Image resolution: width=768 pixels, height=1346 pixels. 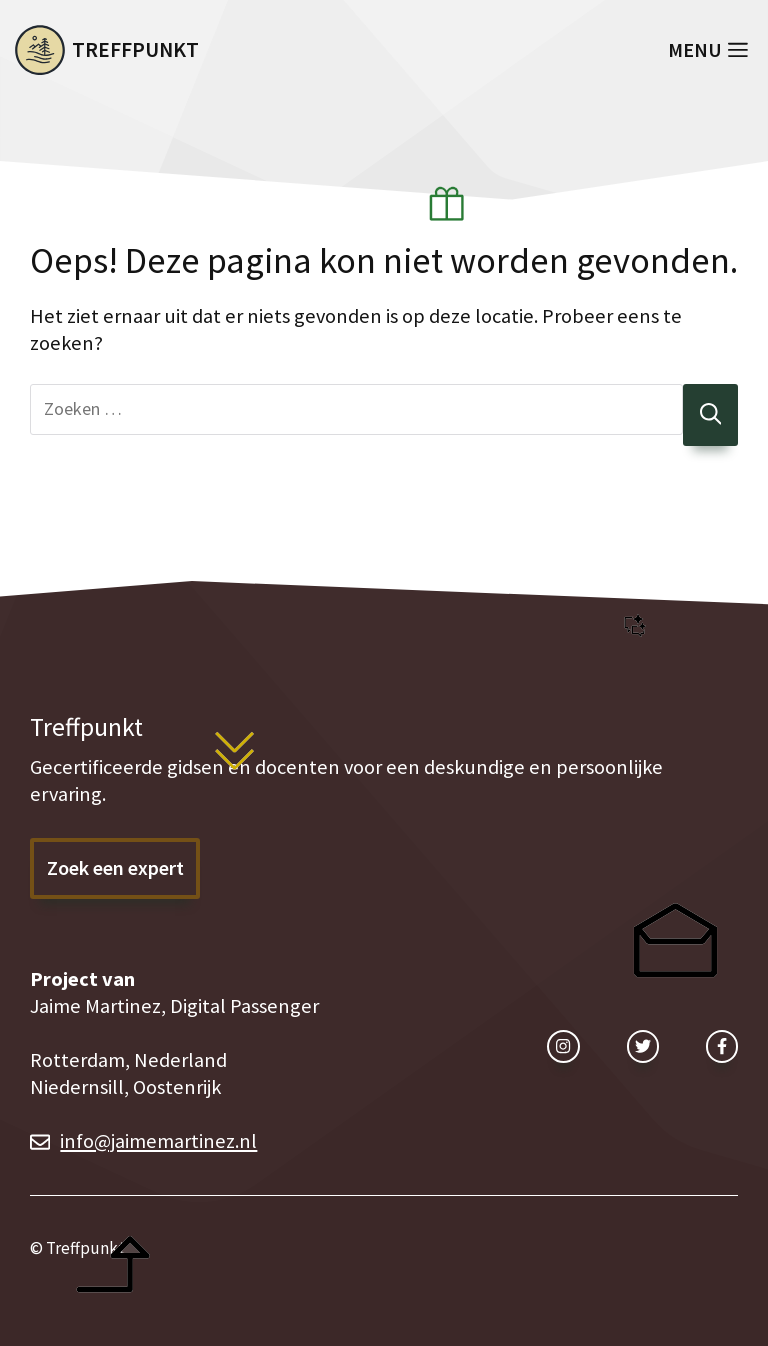 What do you see at coordinates (448, 205) in the screenshot?
I see `access gifts or rewards` at bounding box center [448, 205].